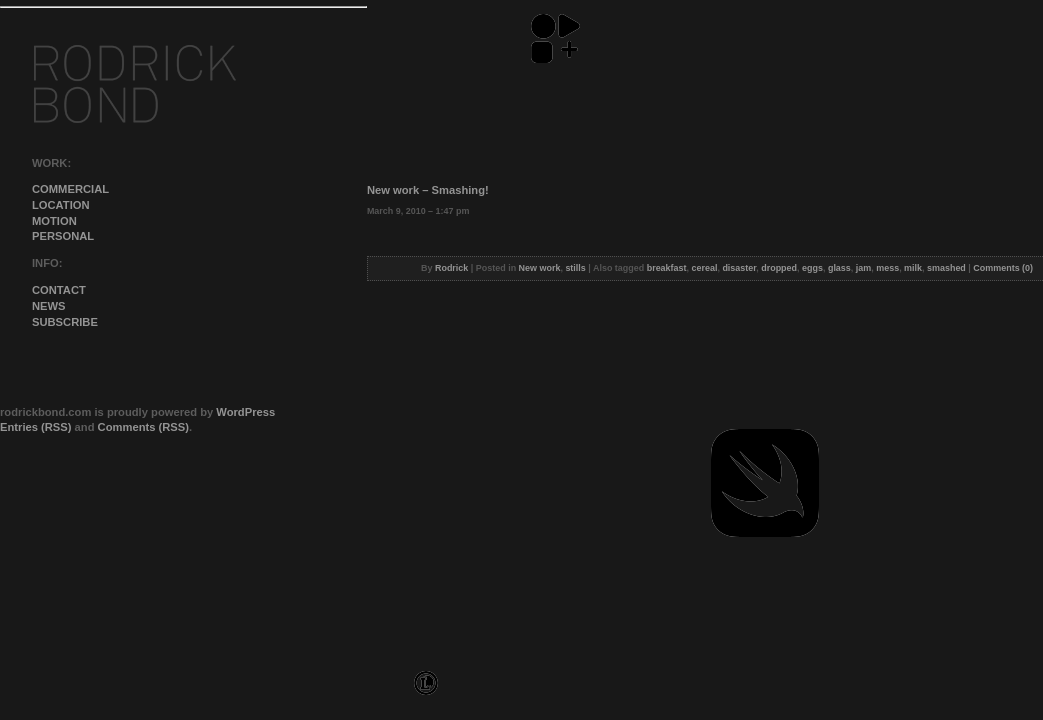 The width and height of the screenshot is (1043, 720). What do you see at coordinates (765, 483) in the screenshot?
I see `Swift programming language logo` at bounding box center [765, 483].